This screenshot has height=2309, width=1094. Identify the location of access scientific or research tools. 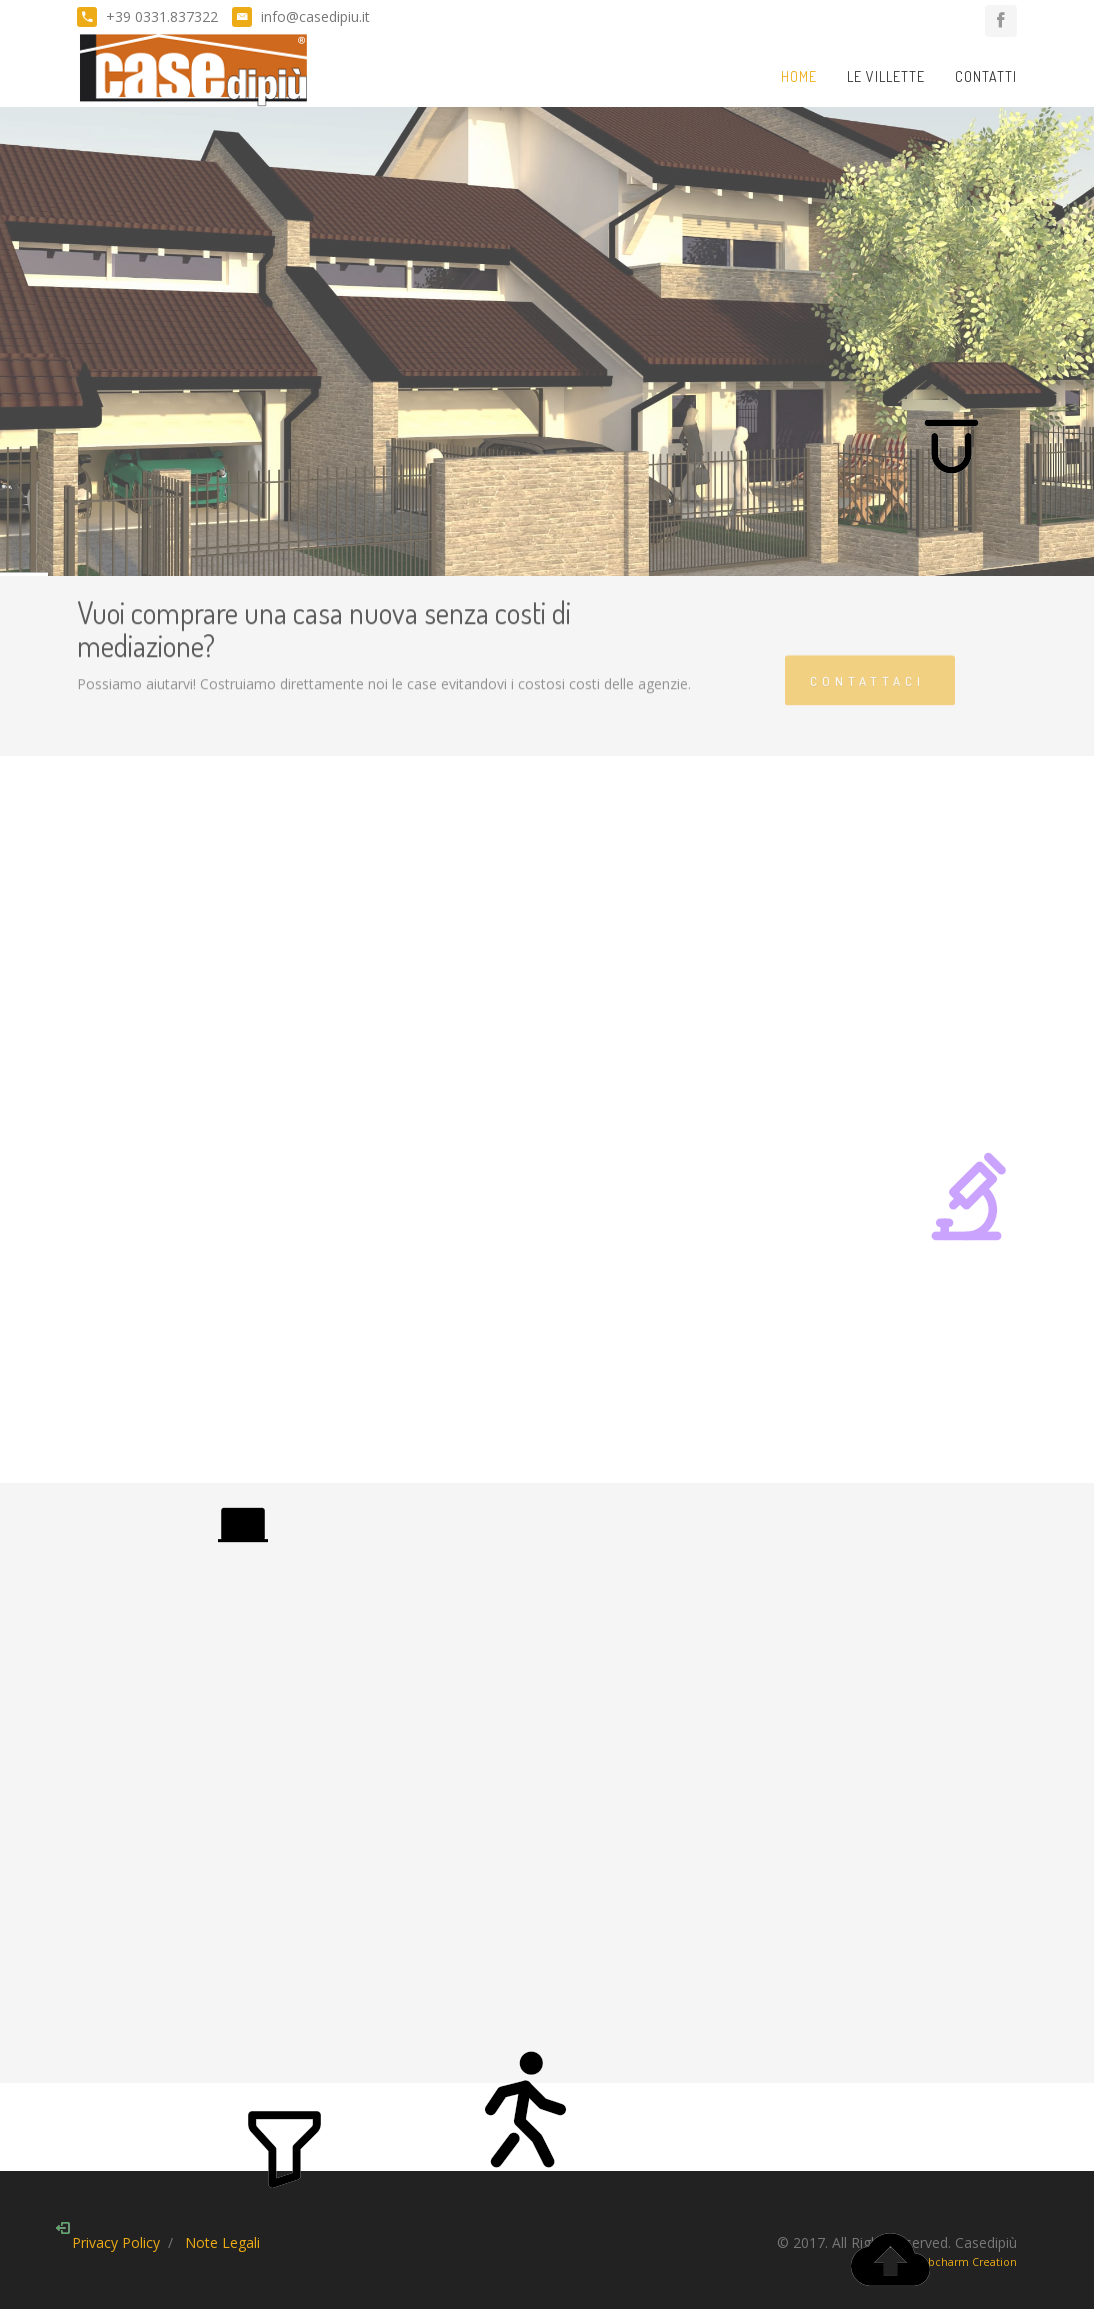
(966, 1196).